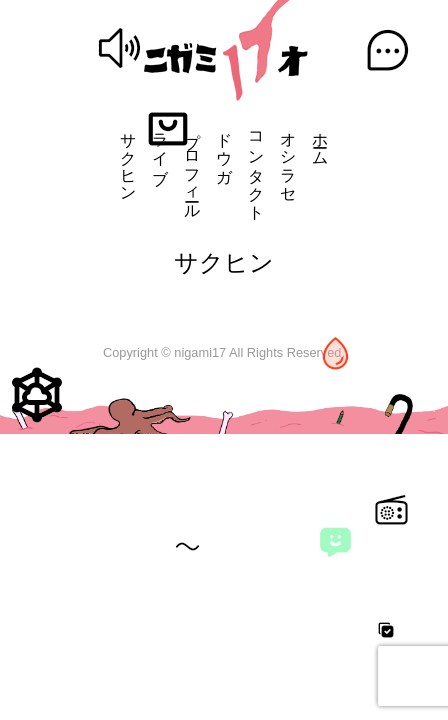  I want to click on view your shopping bag, so click(168, 129).